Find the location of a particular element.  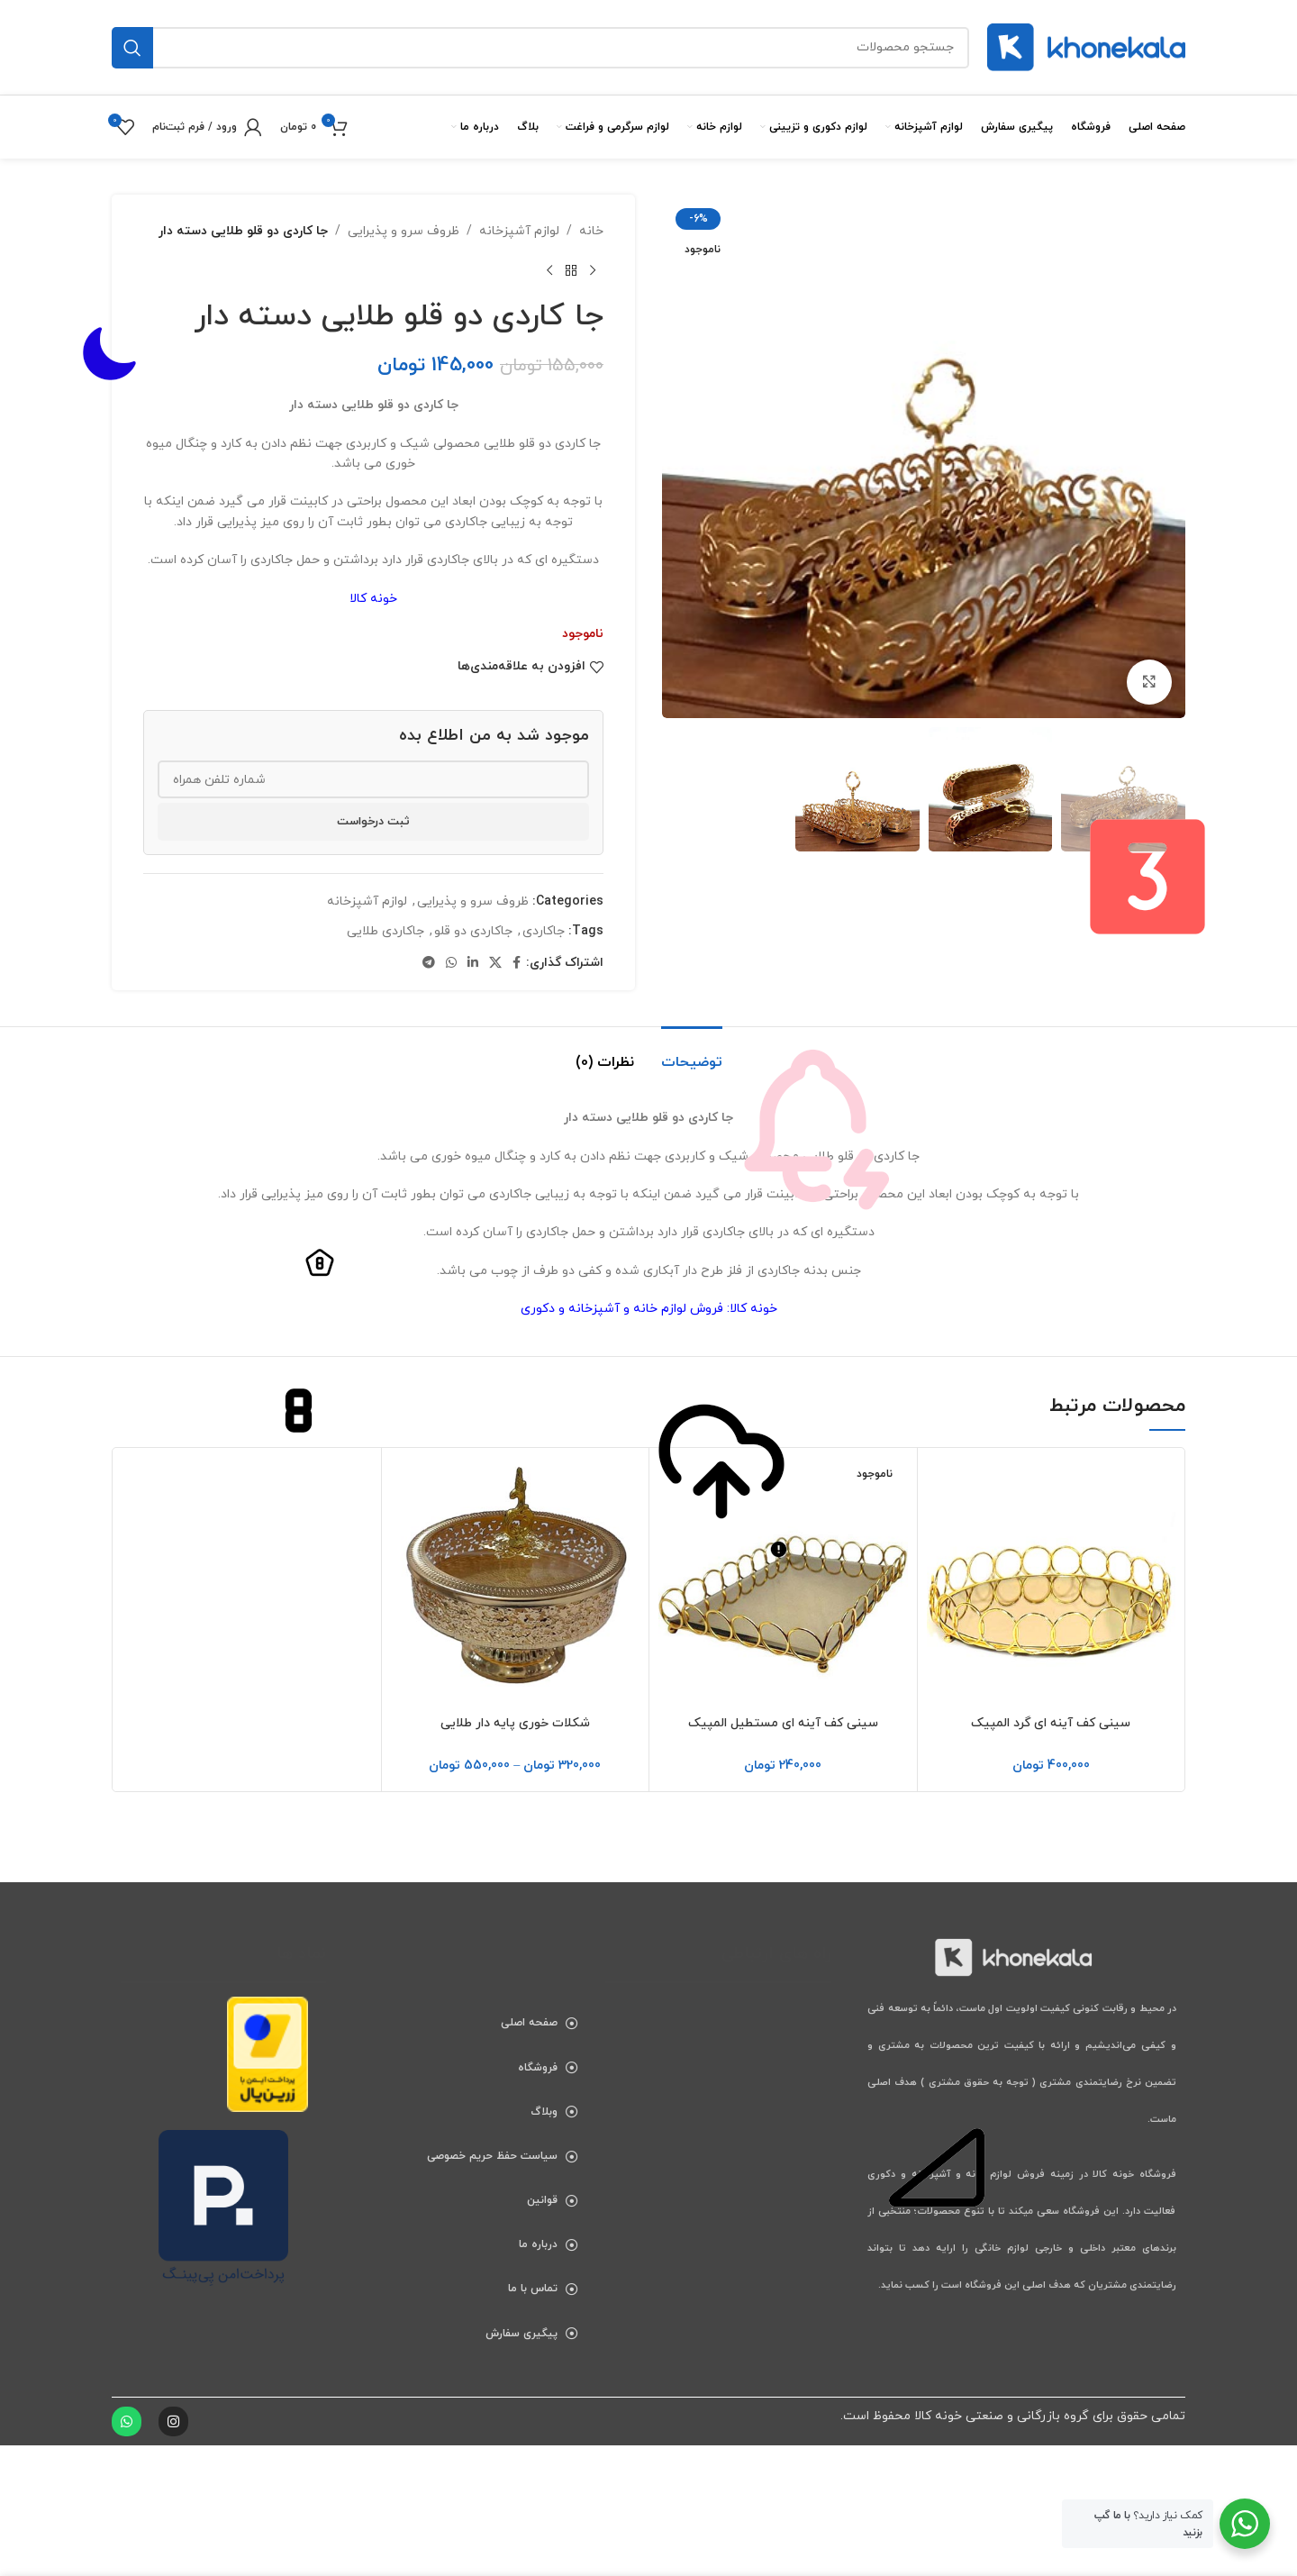

toggle dark mode is located at coordinates (109, 353).